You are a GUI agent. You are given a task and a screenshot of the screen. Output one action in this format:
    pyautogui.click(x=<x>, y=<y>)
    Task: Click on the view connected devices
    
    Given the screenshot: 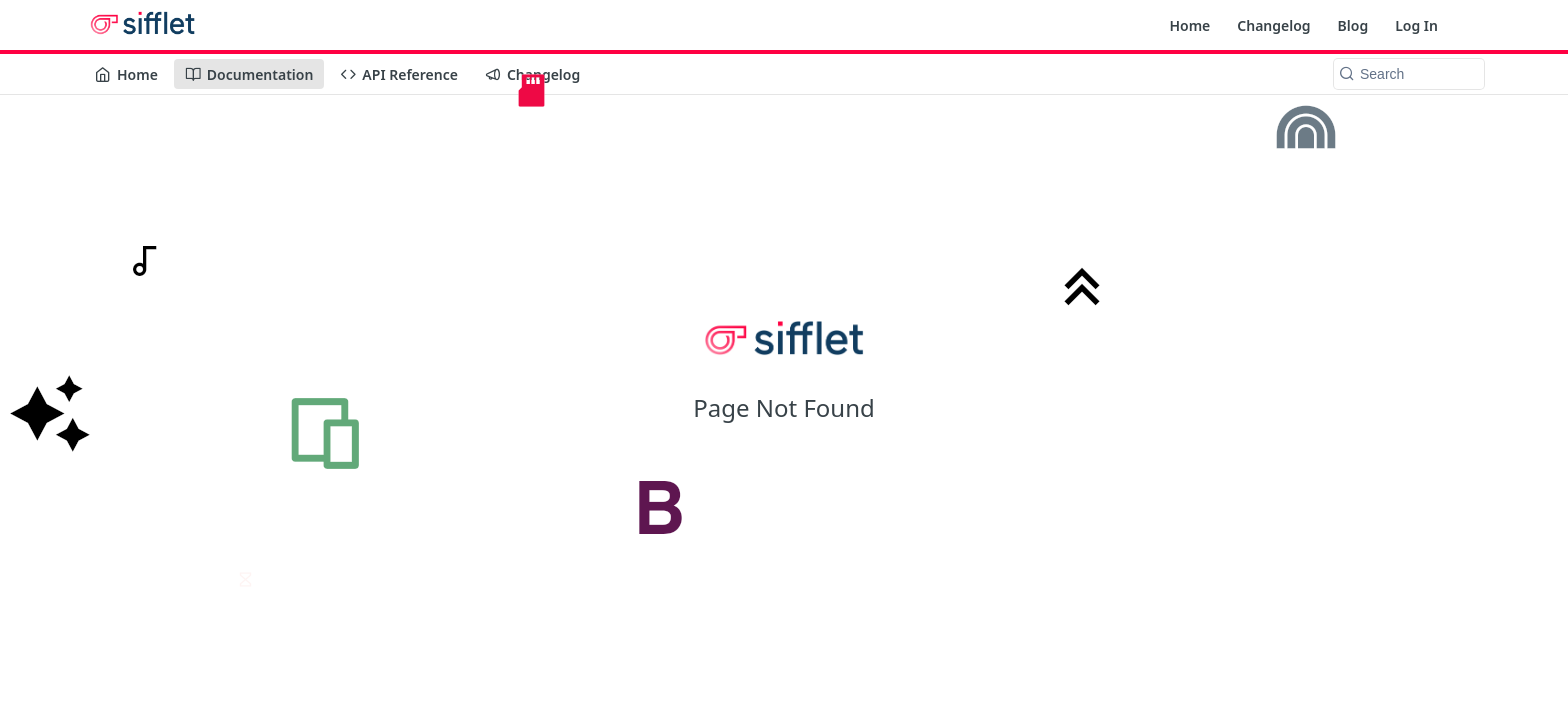 What is the action you would take?
    pyautogui.click(x=323, y=433)
    